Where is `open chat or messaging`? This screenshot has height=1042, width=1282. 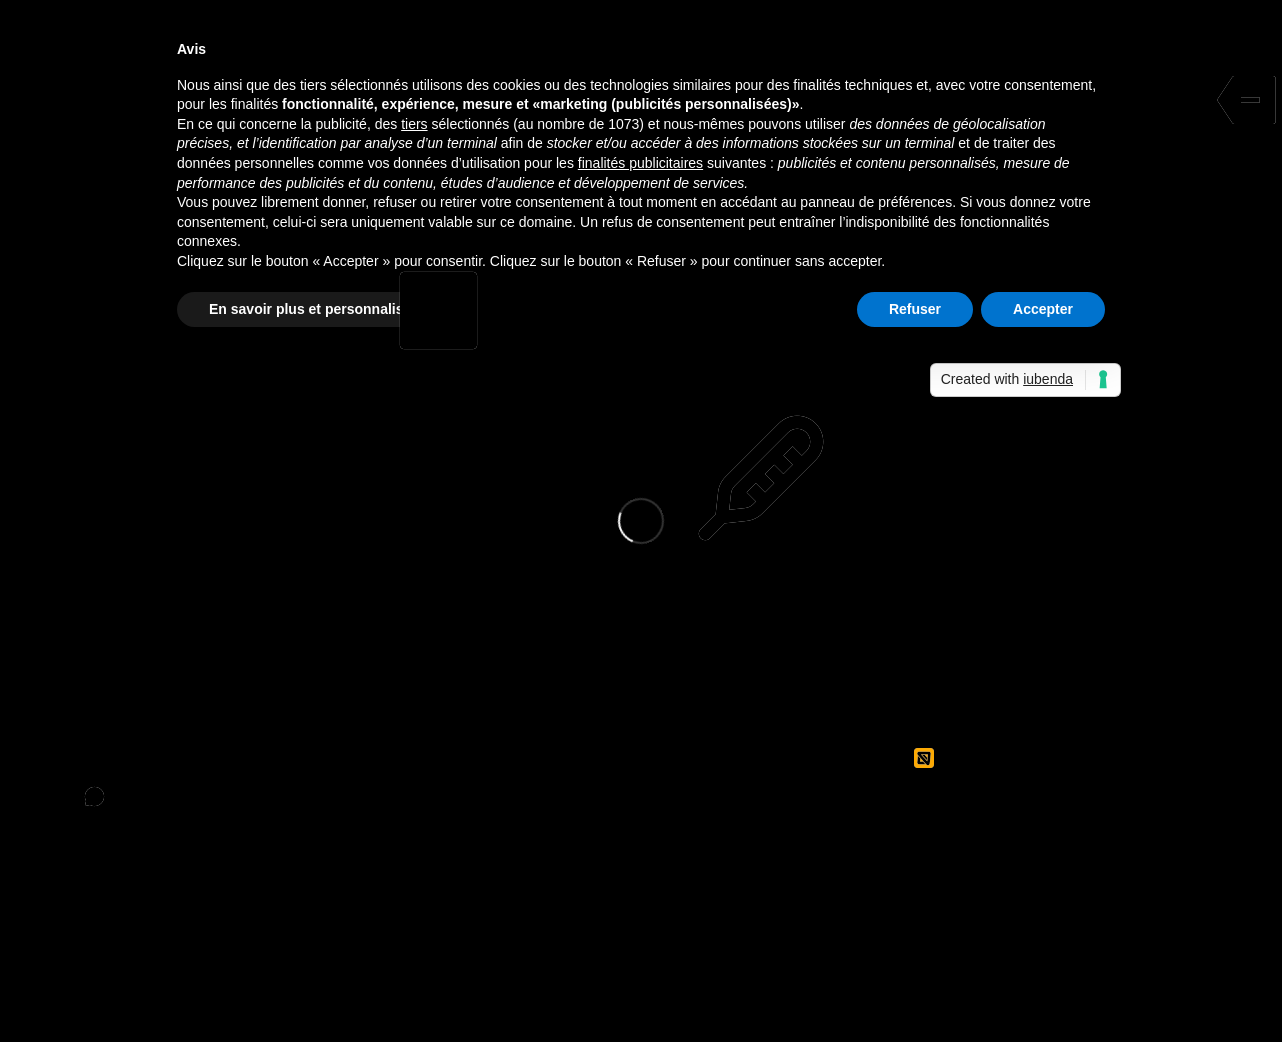 open chat or messaging is located at coordinates (94, 796).